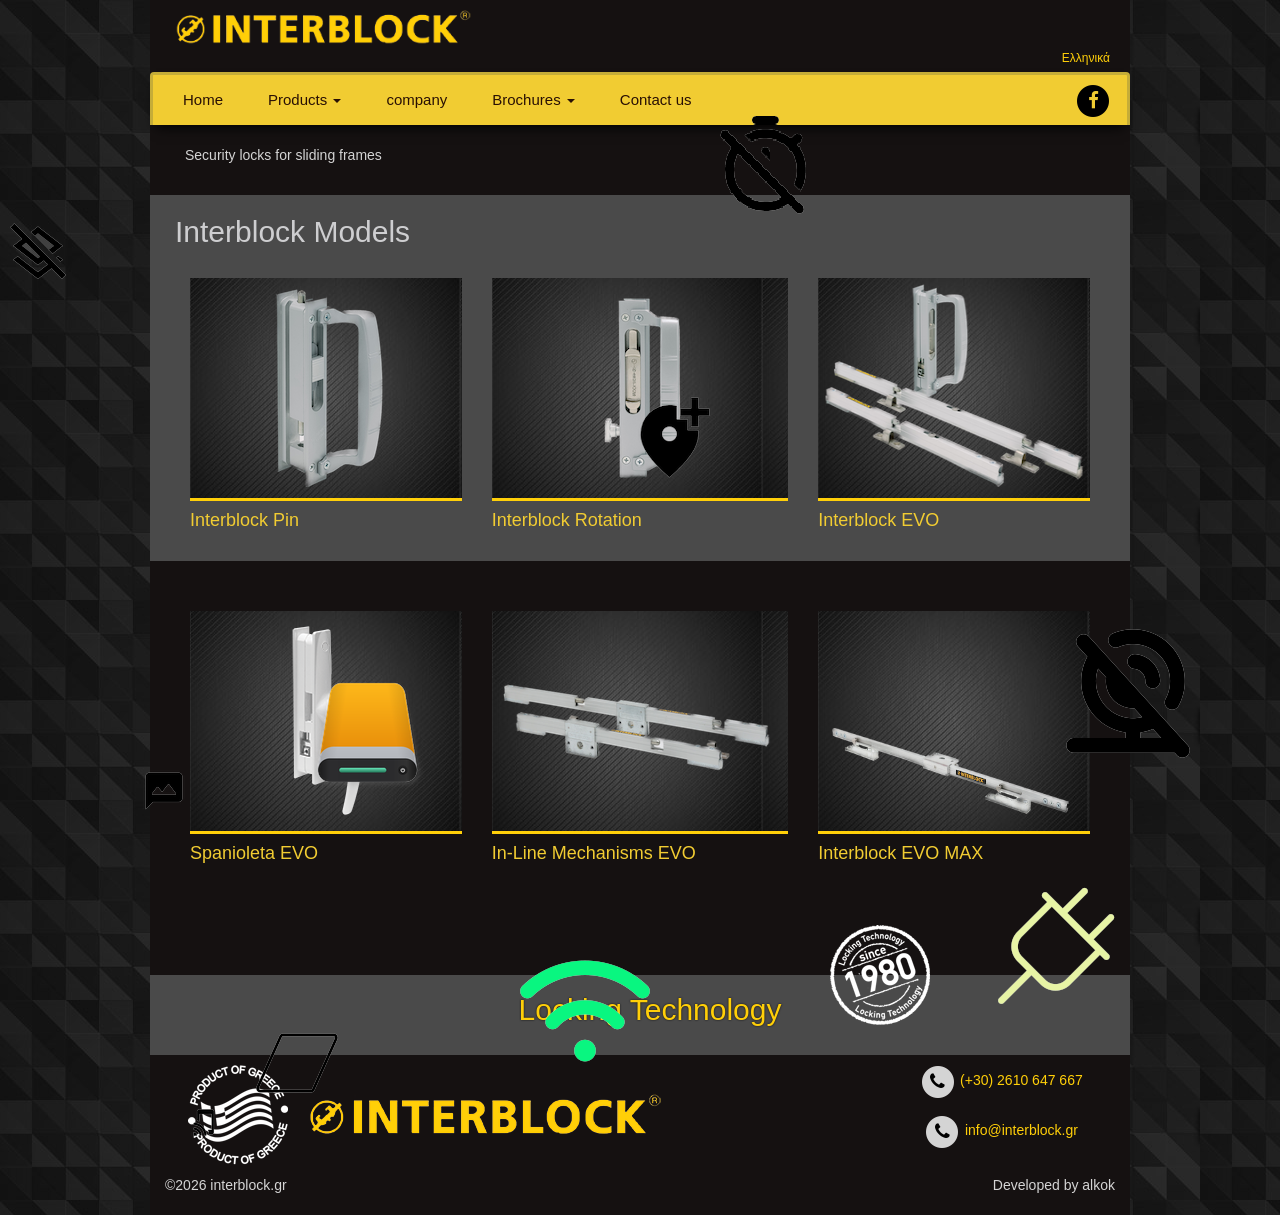 This screenshot has height=1215, width=1280. Describe the element at coordinates (1133, 696) in the screenshot. I see `webcam is disabled or turned off` at that location.